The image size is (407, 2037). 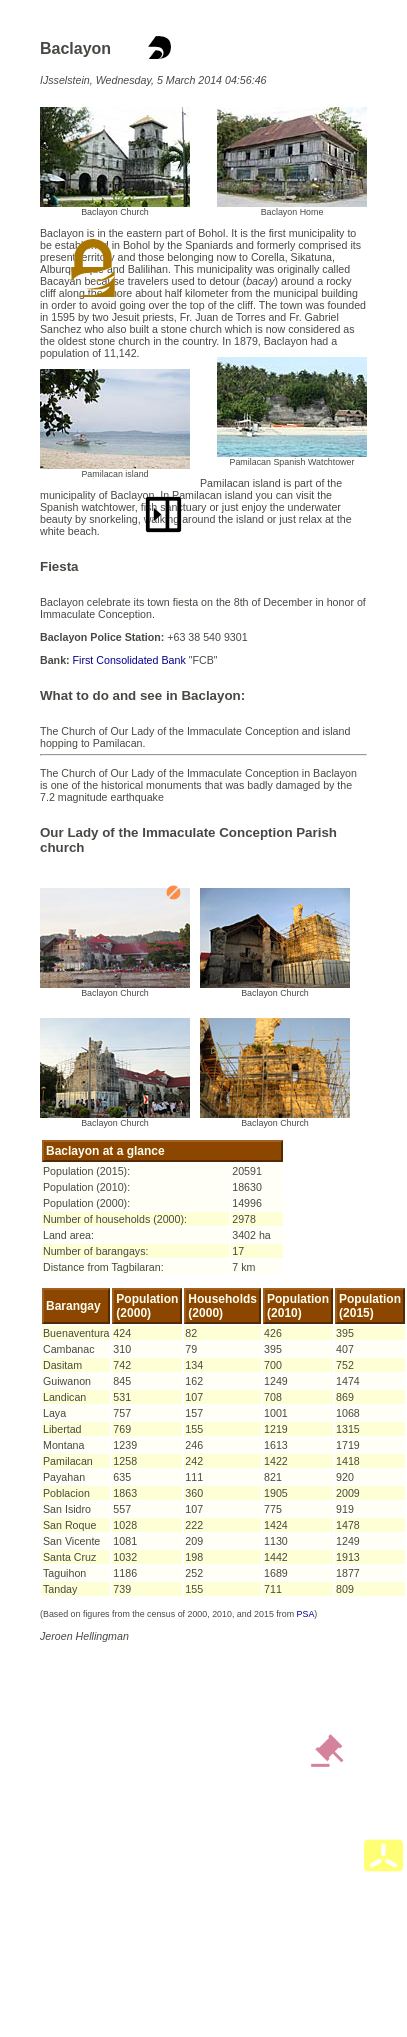 What do you see at coordinates (159, 47) in the screenshot?
I see `open deepnote collaborative notebook` at bounding box center [159, 47].